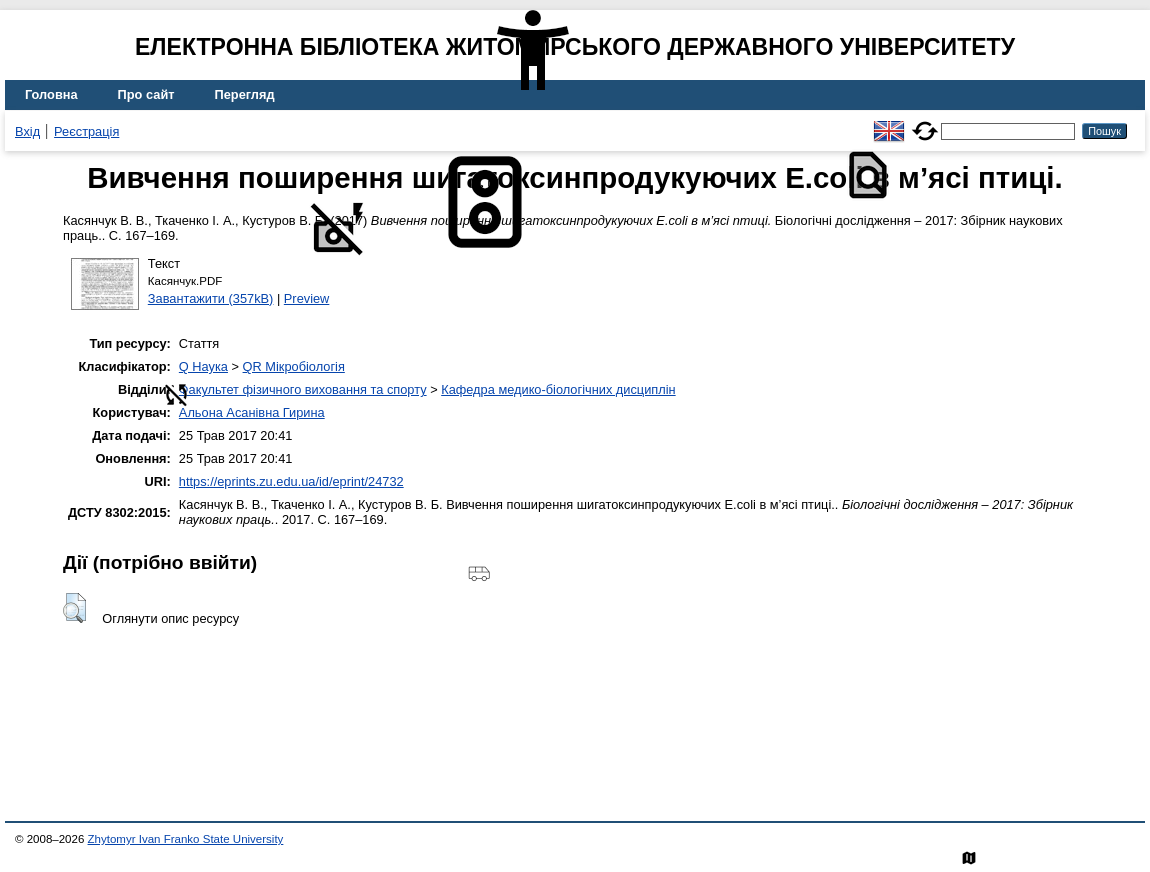 The width and height of the screenshot is (1150, 872). Describe the element at coordinates (533, 50) in the screenshot. I see `access accessibility settings` at that location.